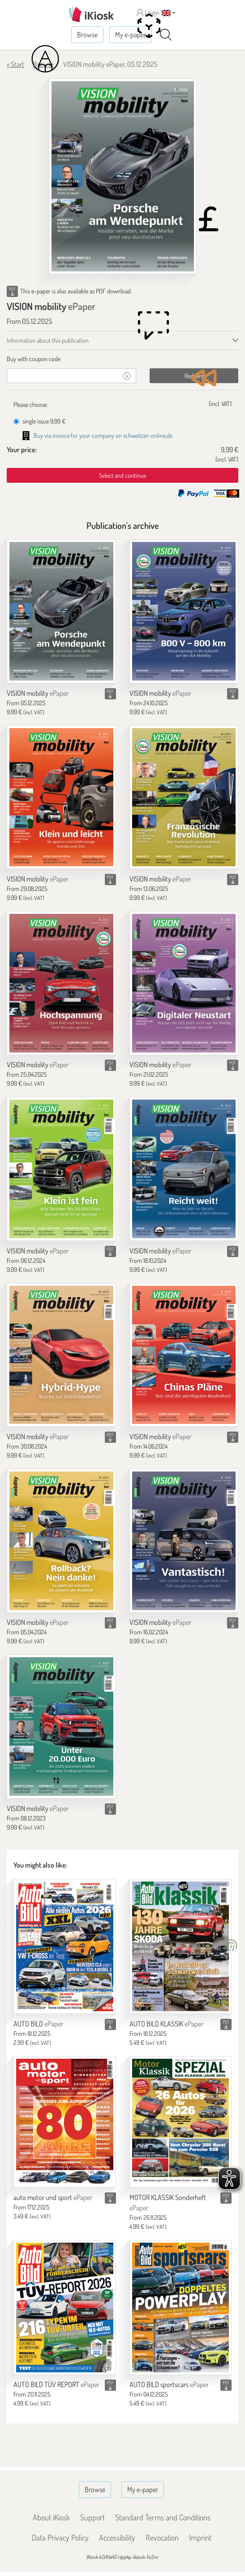 Image resolution: width=245 pixels, height=2576 pixels. I want to click on adjust belt or strap settings, so click(187, 1550).